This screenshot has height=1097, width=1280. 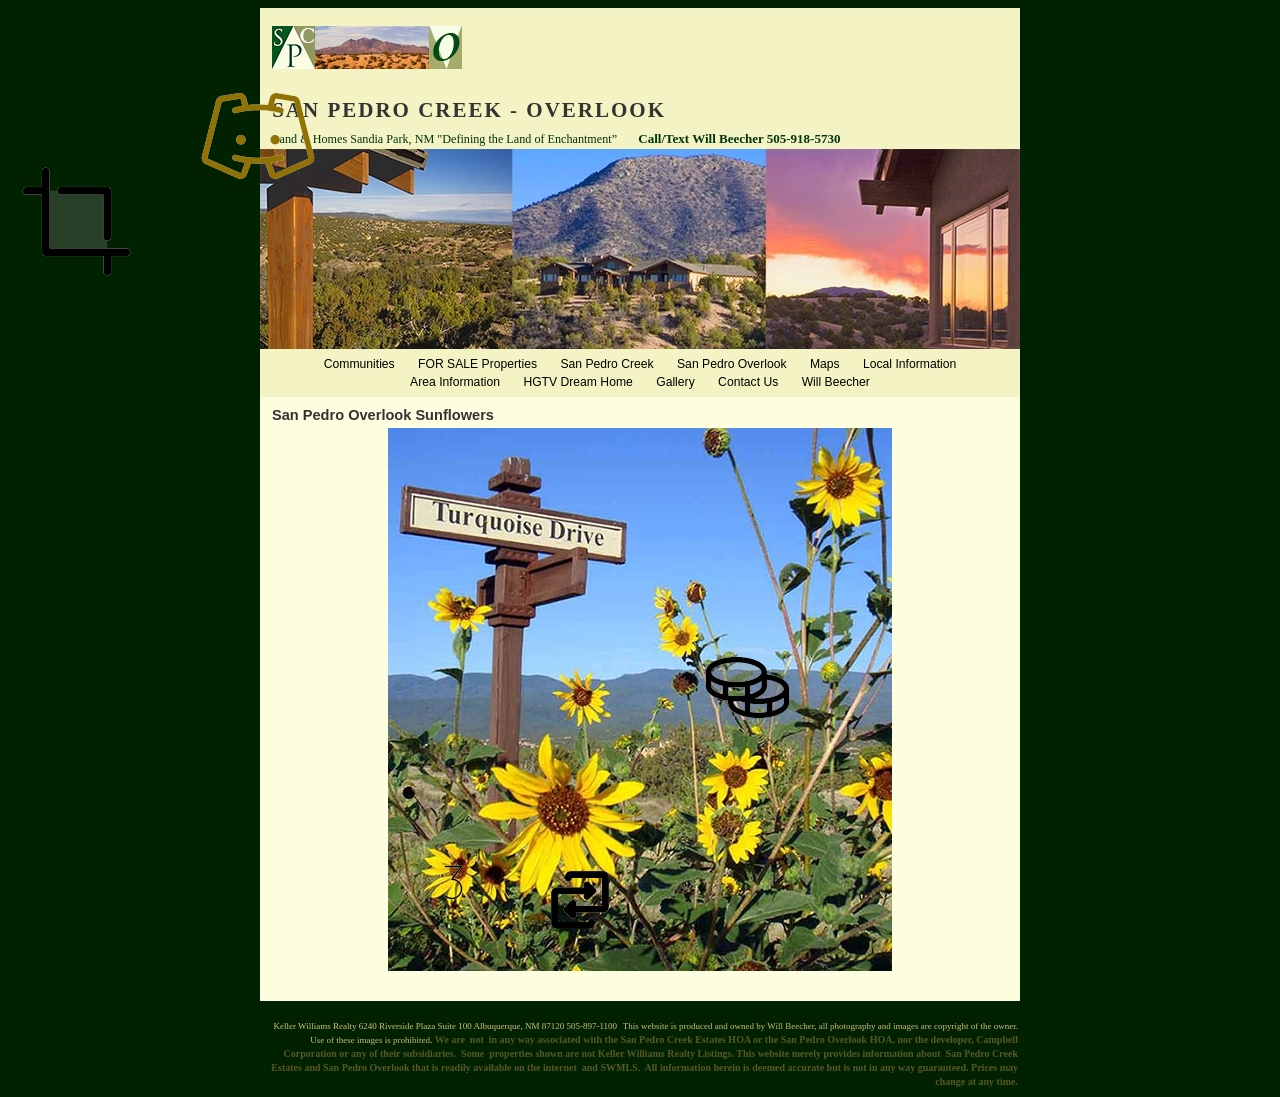 What do you see at coordinates (580, 900) in the screenshot?
I see `swap or exchange items` at bounding box center [580, 900].